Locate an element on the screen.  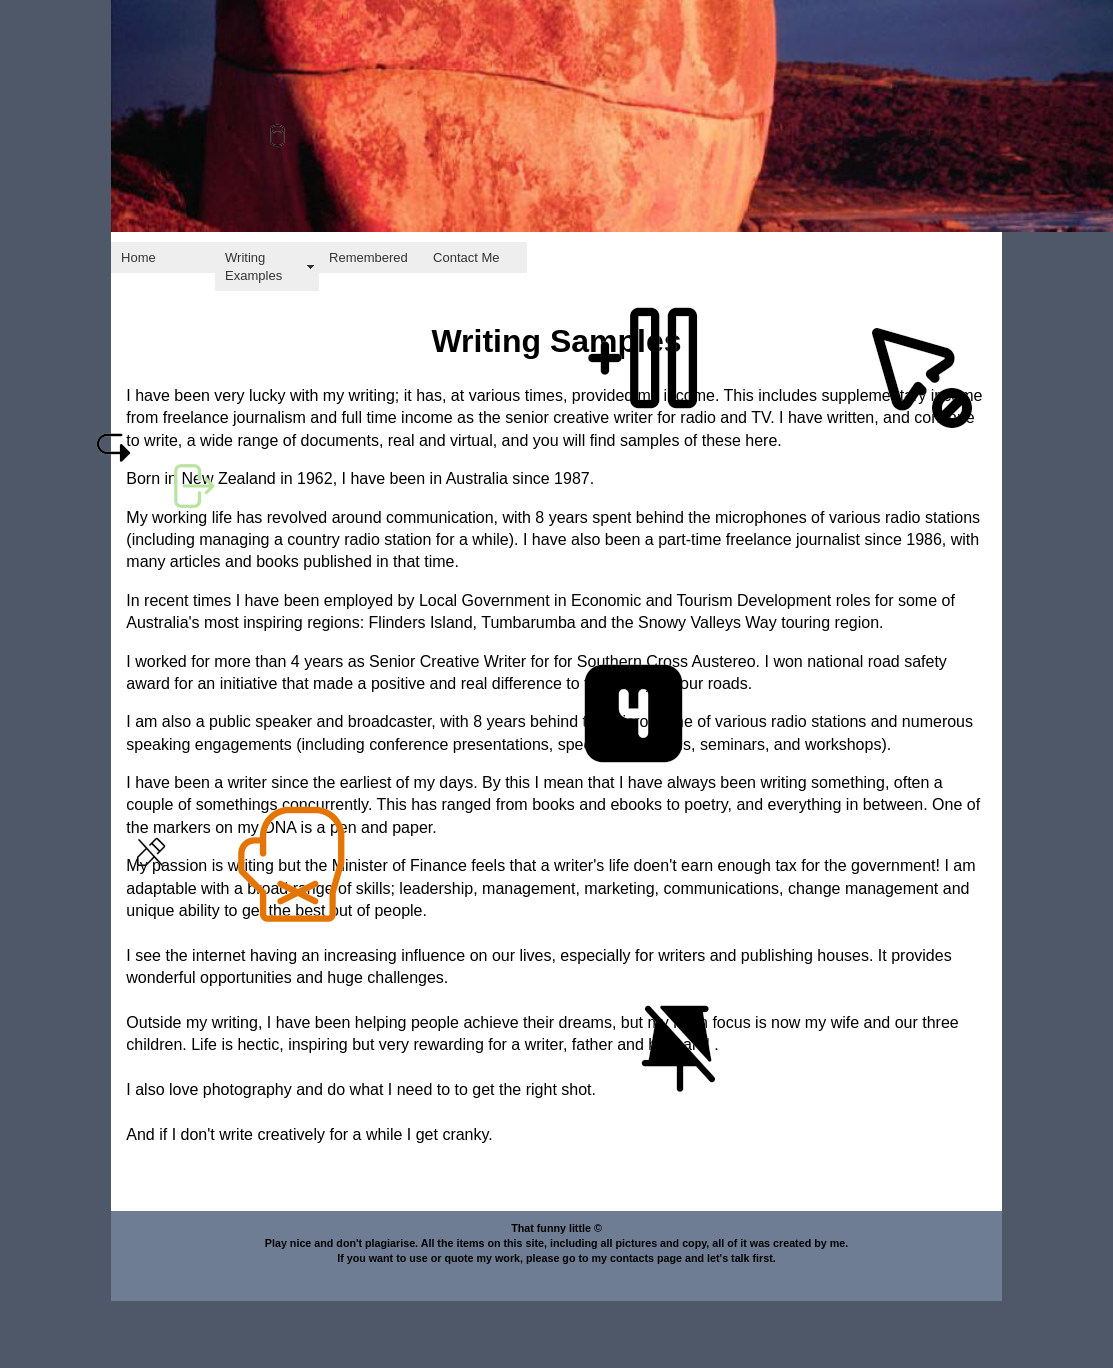
database or data storage is located at coordinates (277, 135).